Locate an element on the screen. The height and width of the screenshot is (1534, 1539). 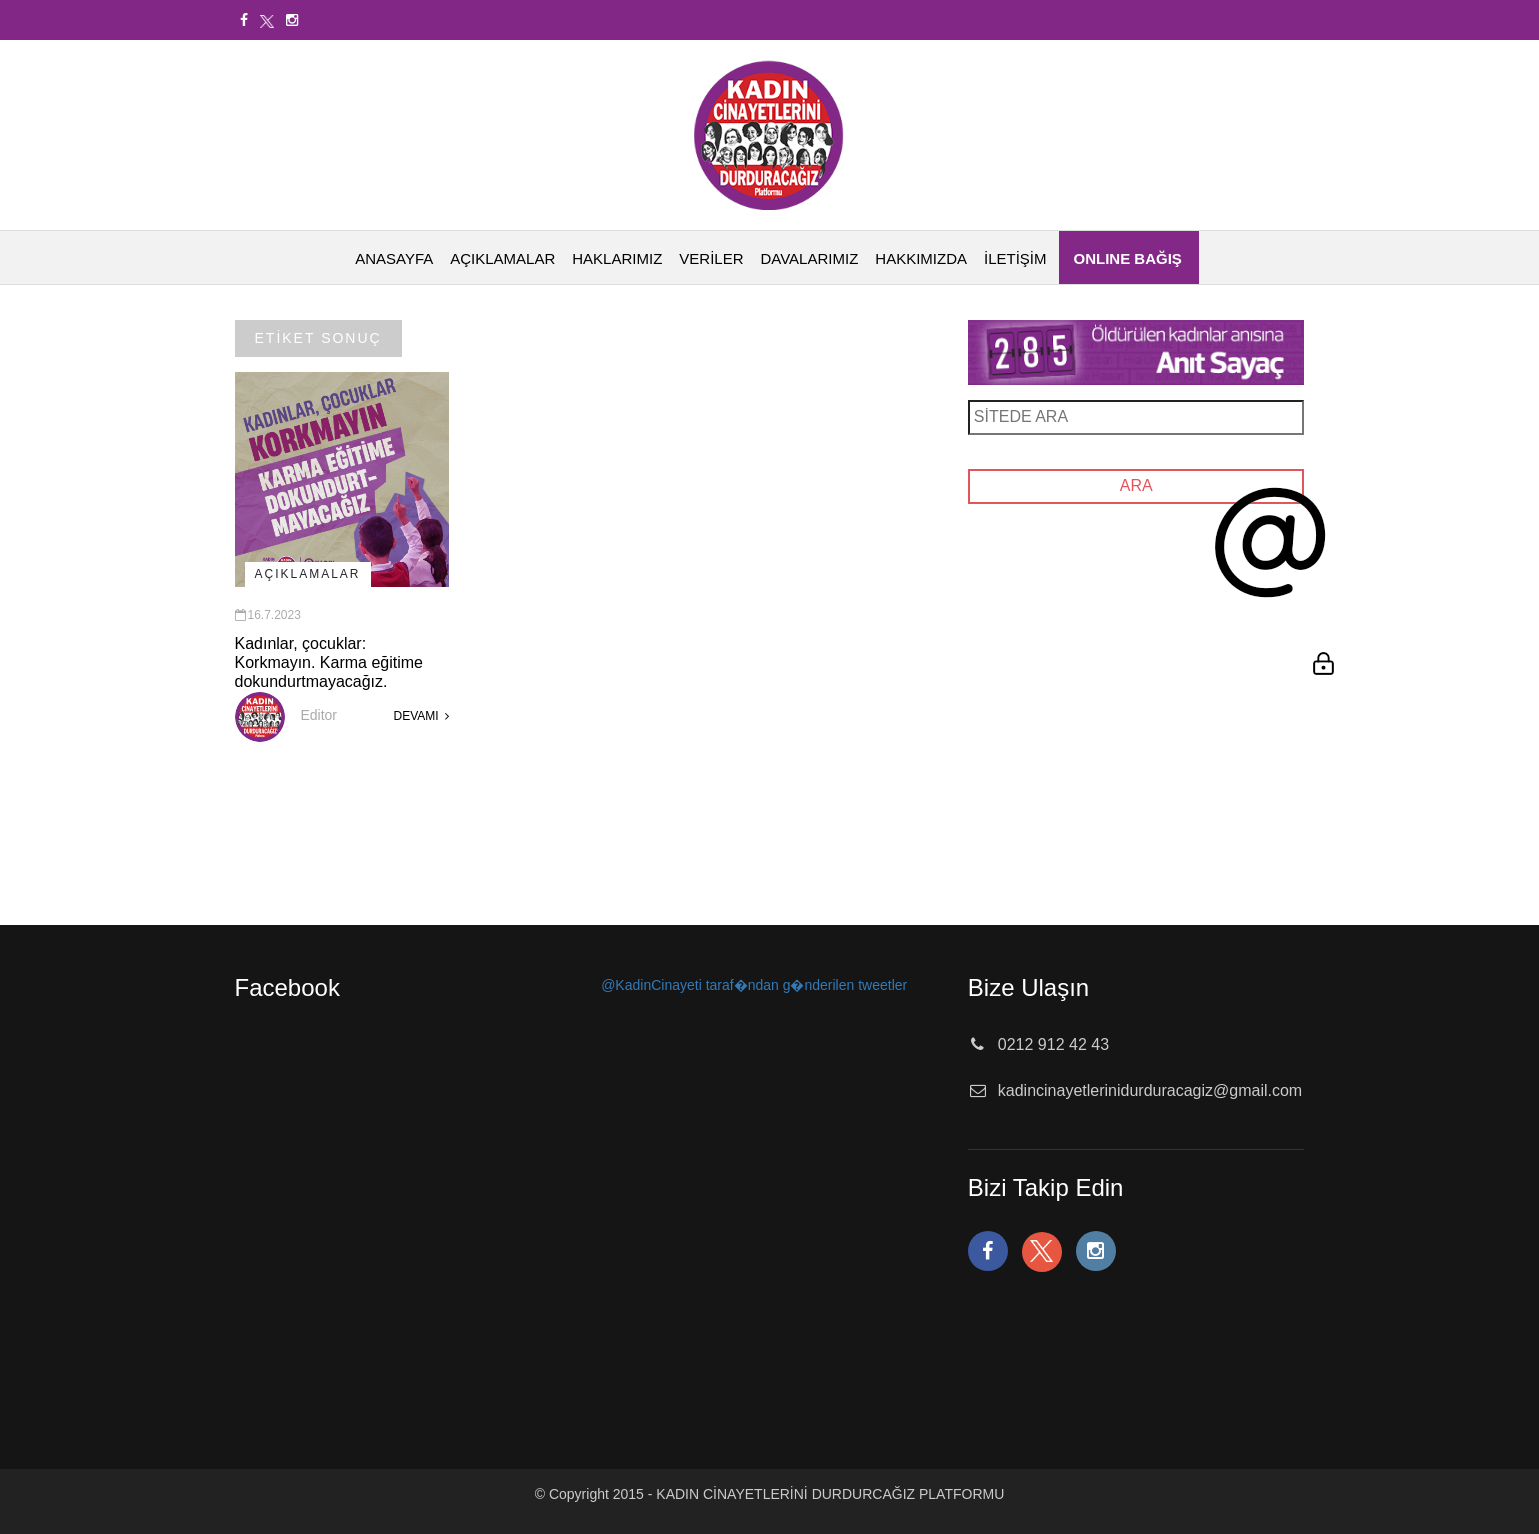
mention a user in a post or comment is located at coordinates (1270, 543).